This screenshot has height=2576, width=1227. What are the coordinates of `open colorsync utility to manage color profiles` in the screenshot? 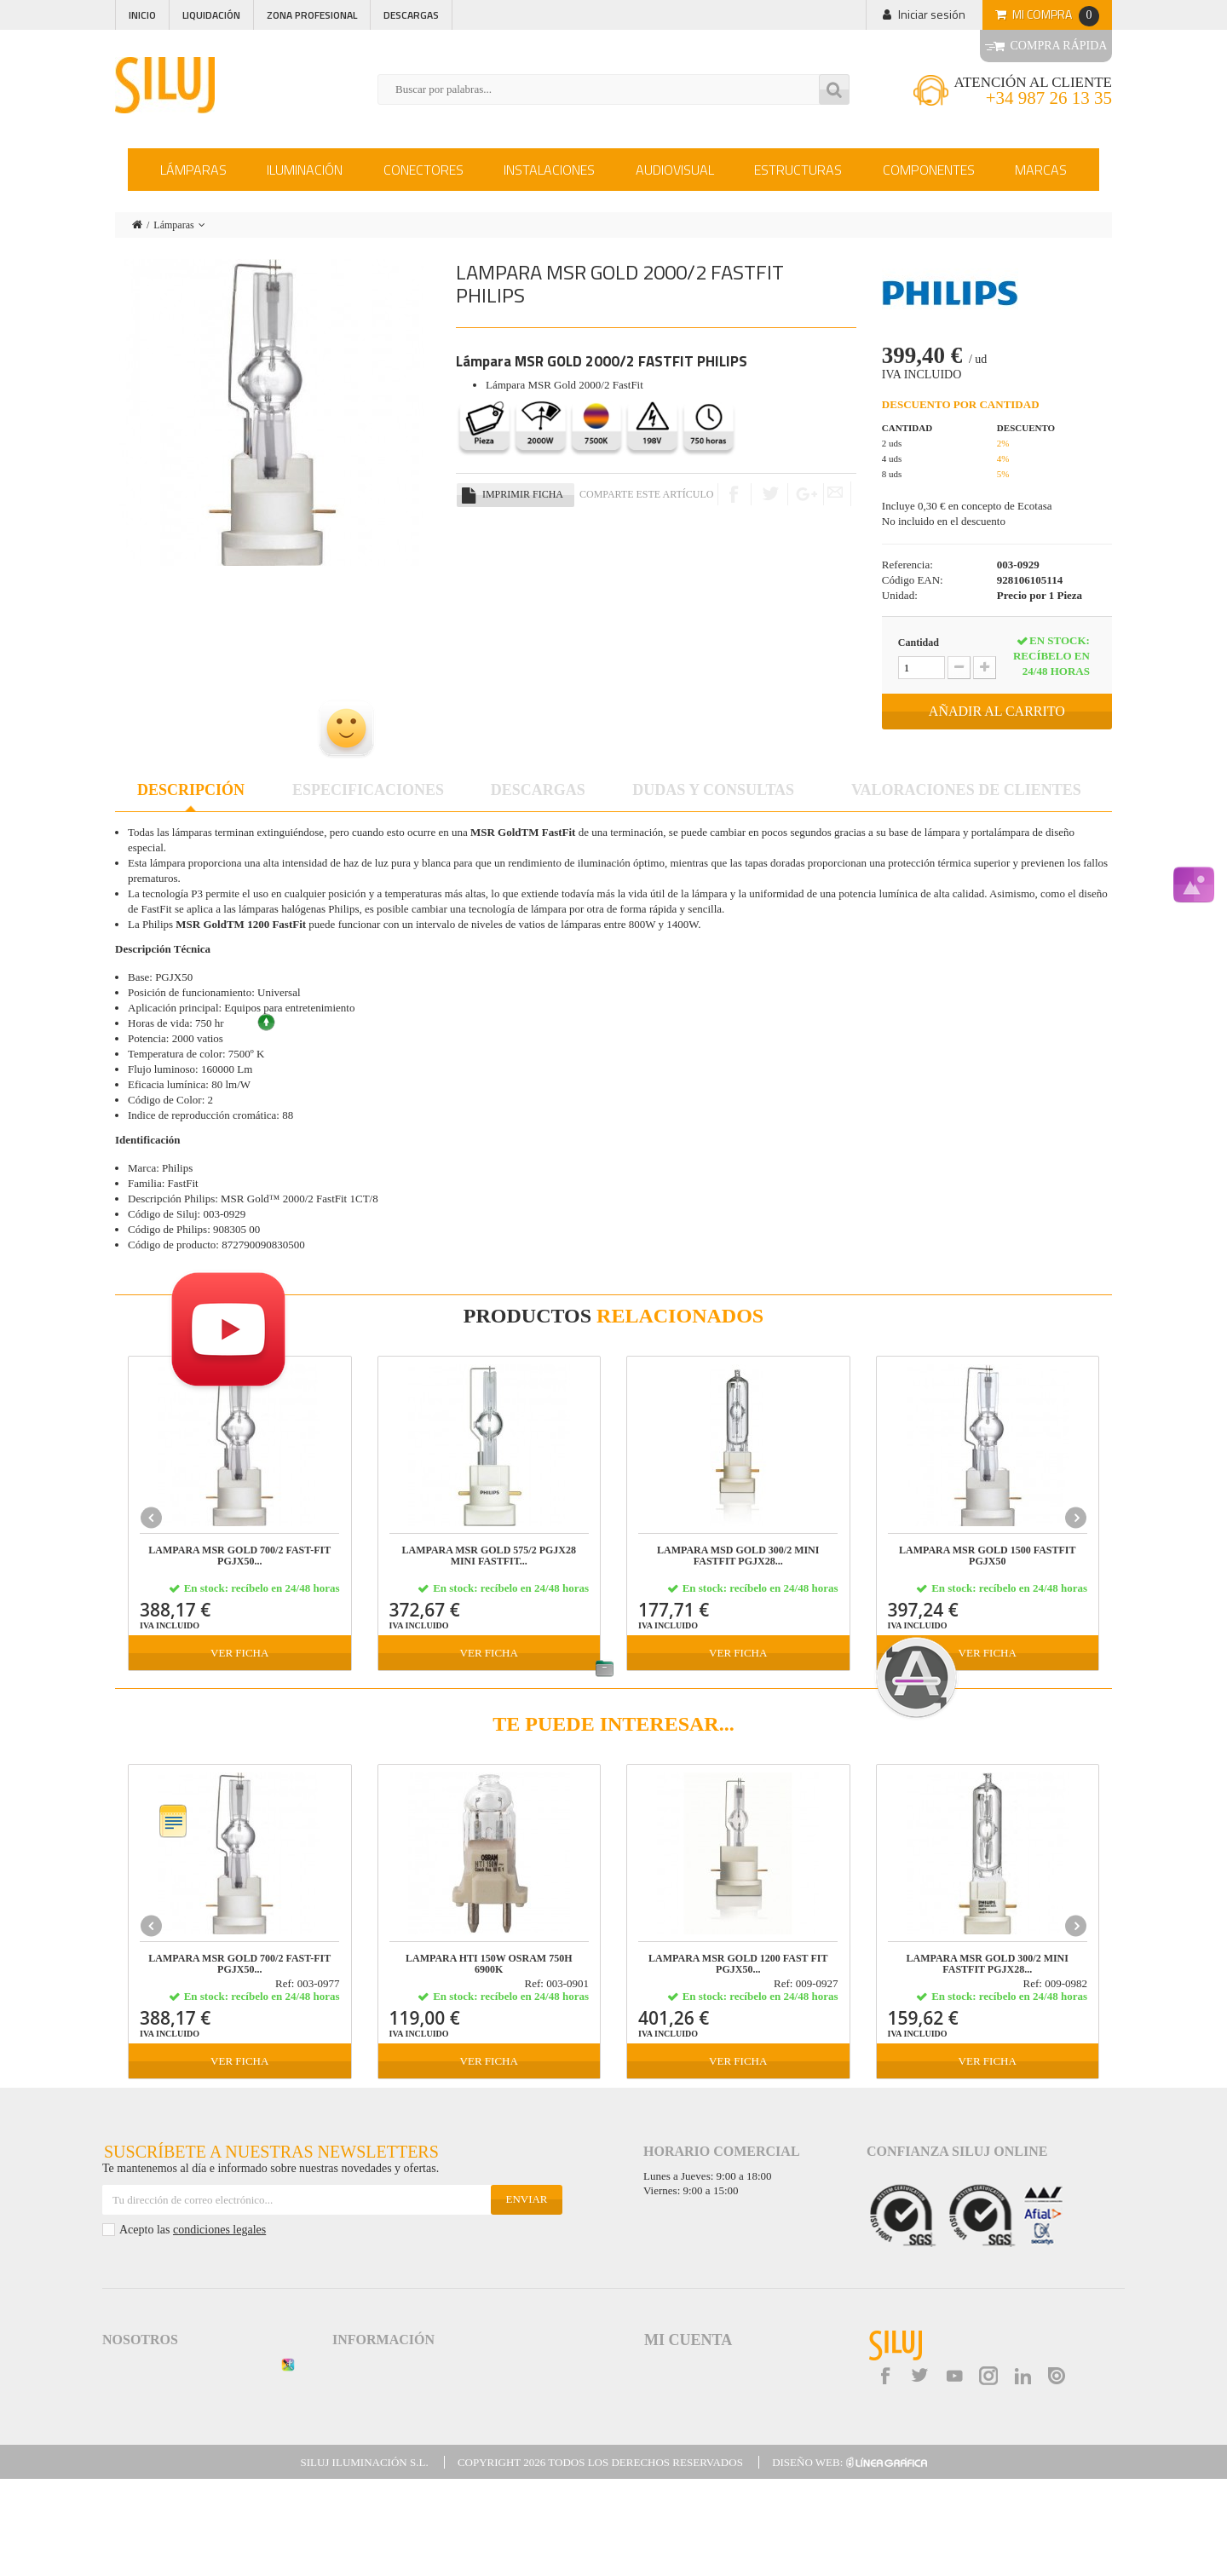 It's located at (288, 2365).